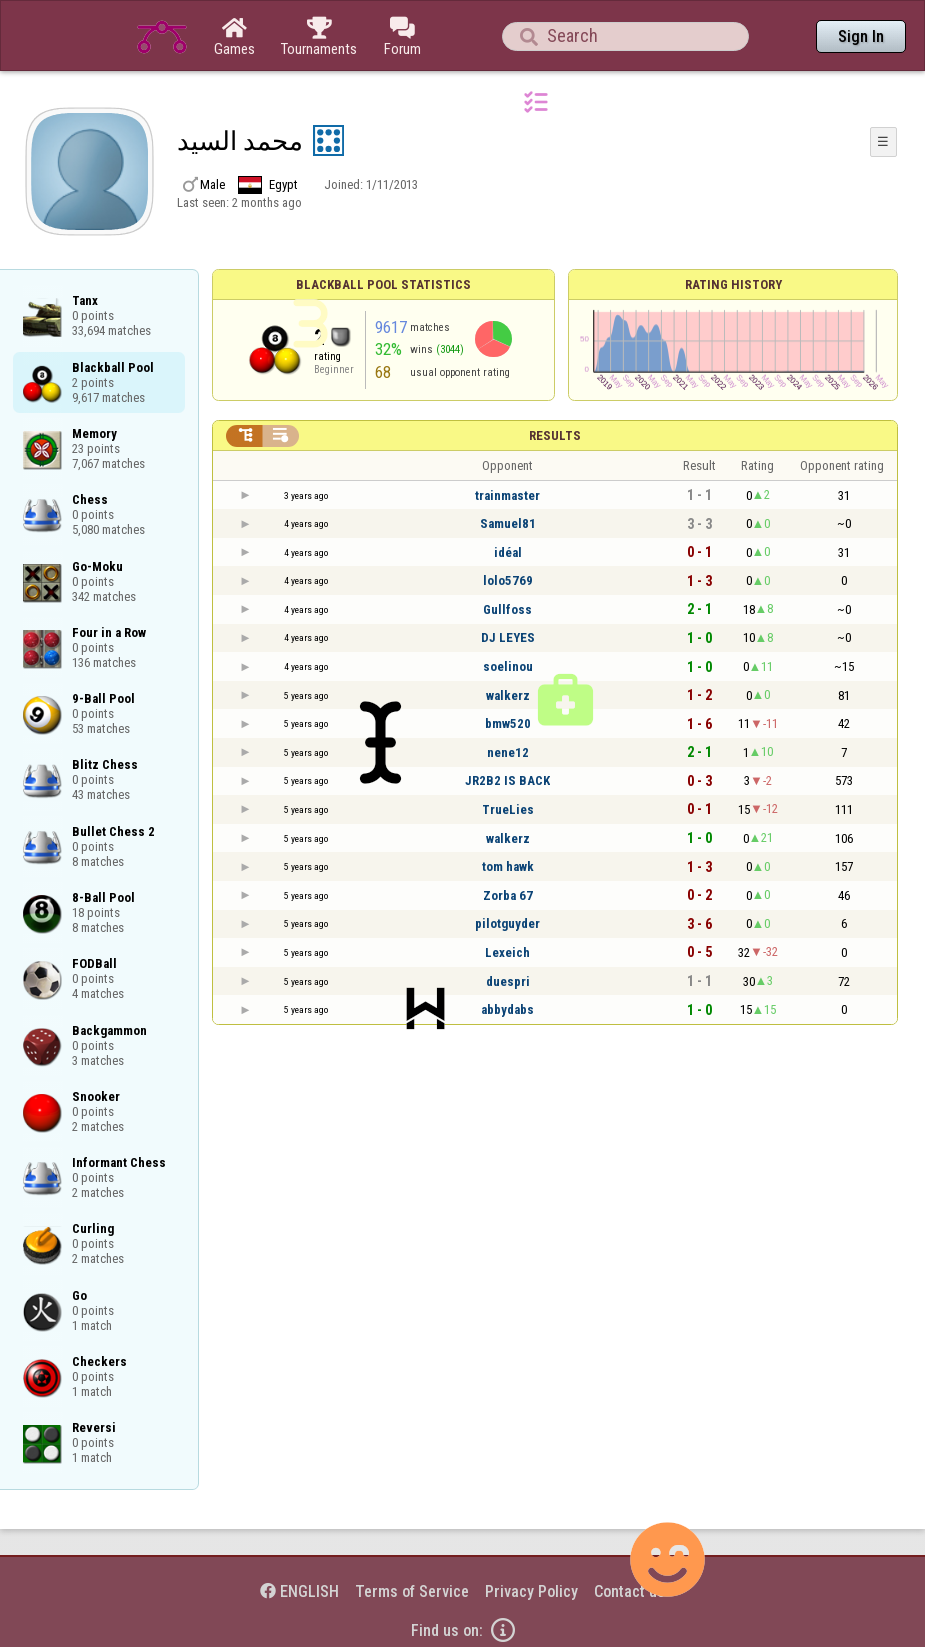 This screenshot has width=925, height=1647. What do you see at coordinates (310, 323) in the screenshot?
I see `indicates the number 3 in a list or count` at bounding box center [310, 323].